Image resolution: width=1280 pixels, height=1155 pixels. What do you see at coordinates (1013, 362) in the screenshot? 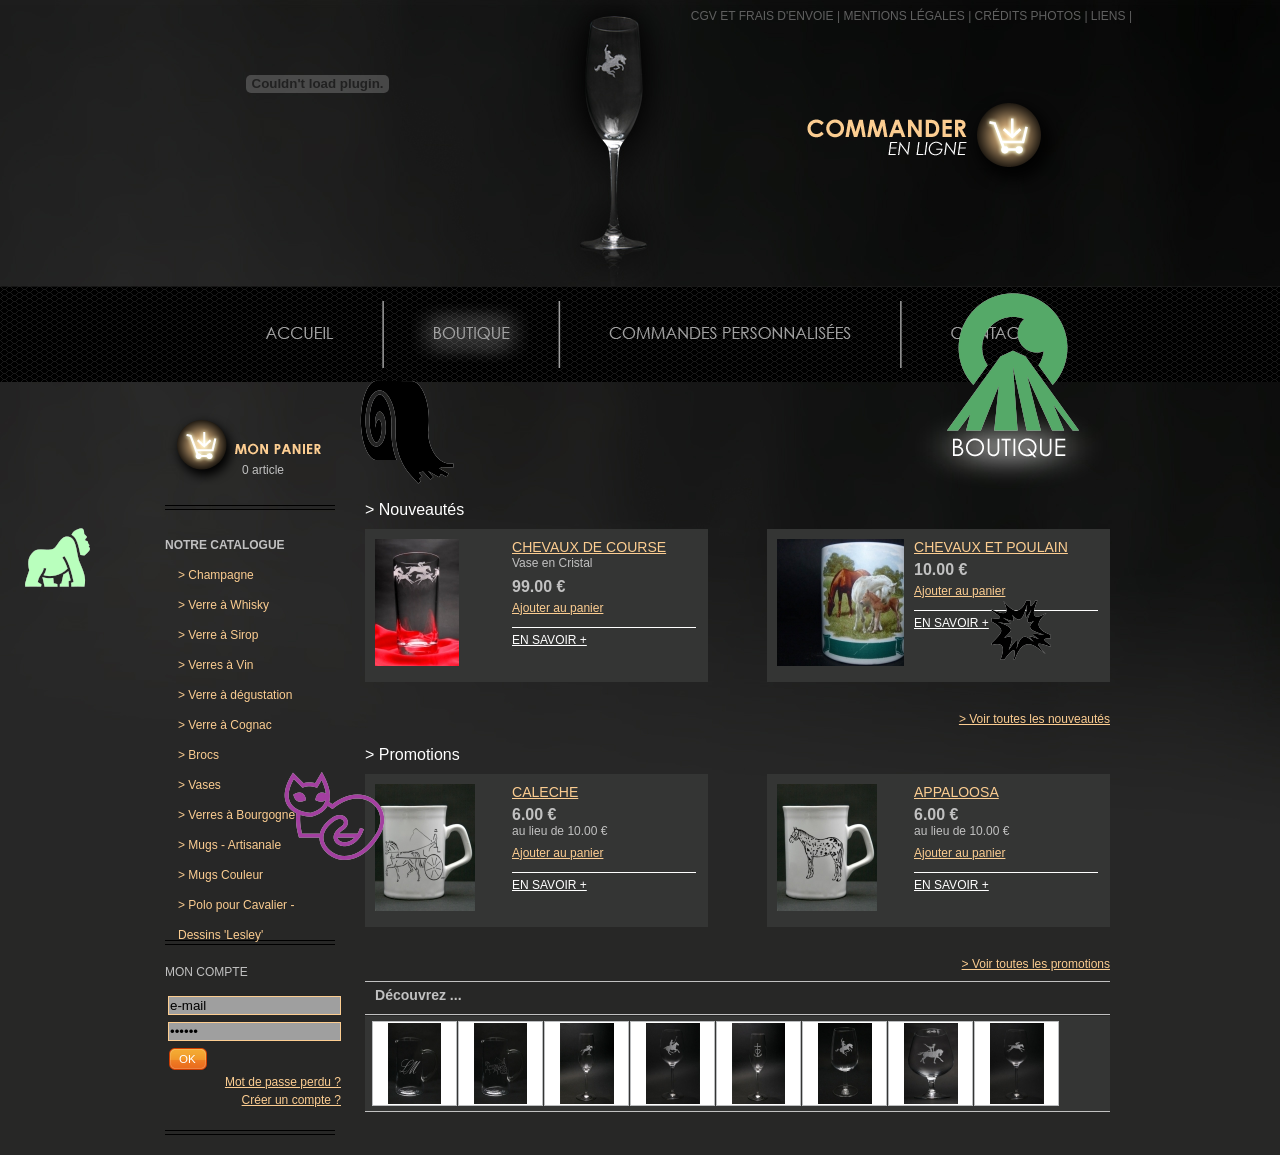
I see `activate enhanced vision or sight ability` at bounding box center [1013, 362].